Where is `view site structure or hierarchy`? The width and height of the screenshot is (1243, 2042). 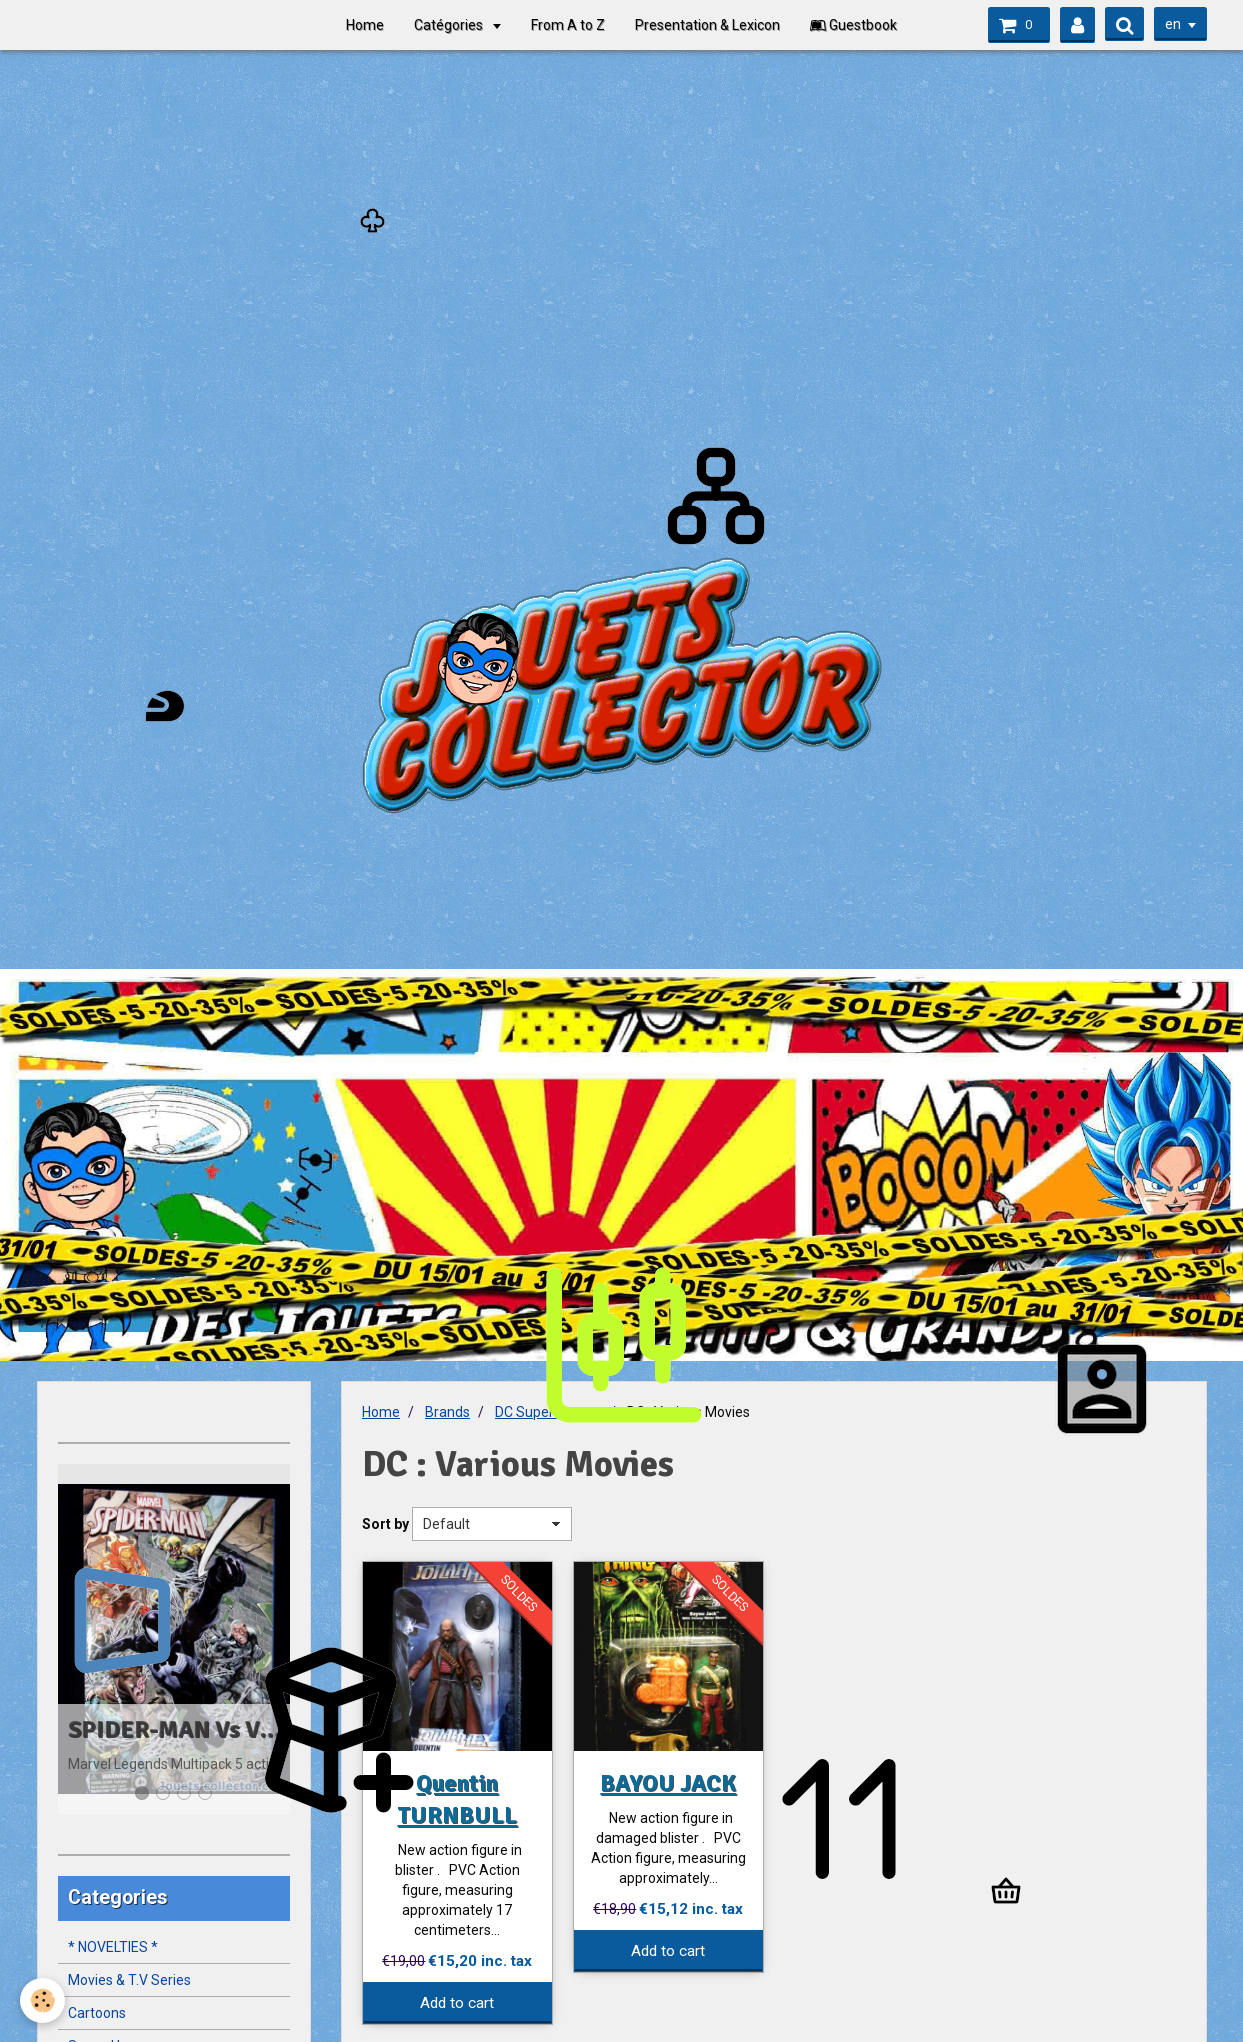 view site structure or hierarchy is located at coordinates (716, 496).